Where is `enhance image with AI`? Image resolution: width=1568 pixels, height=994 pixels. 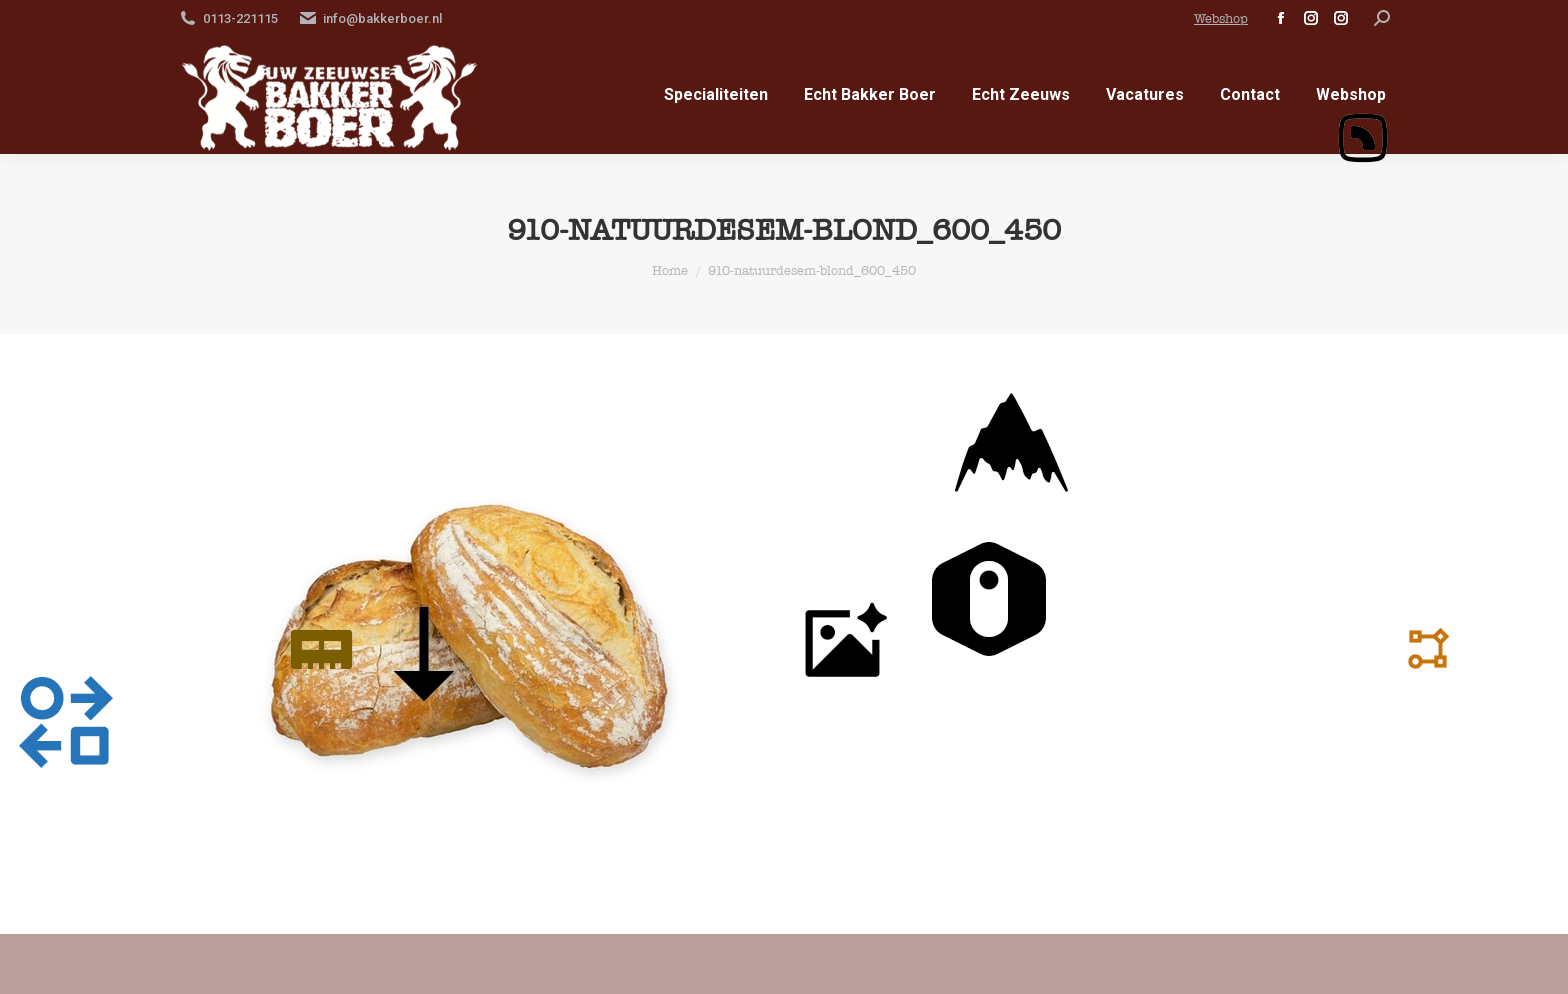 enhance image with AI is located at coordinates (842, 643).